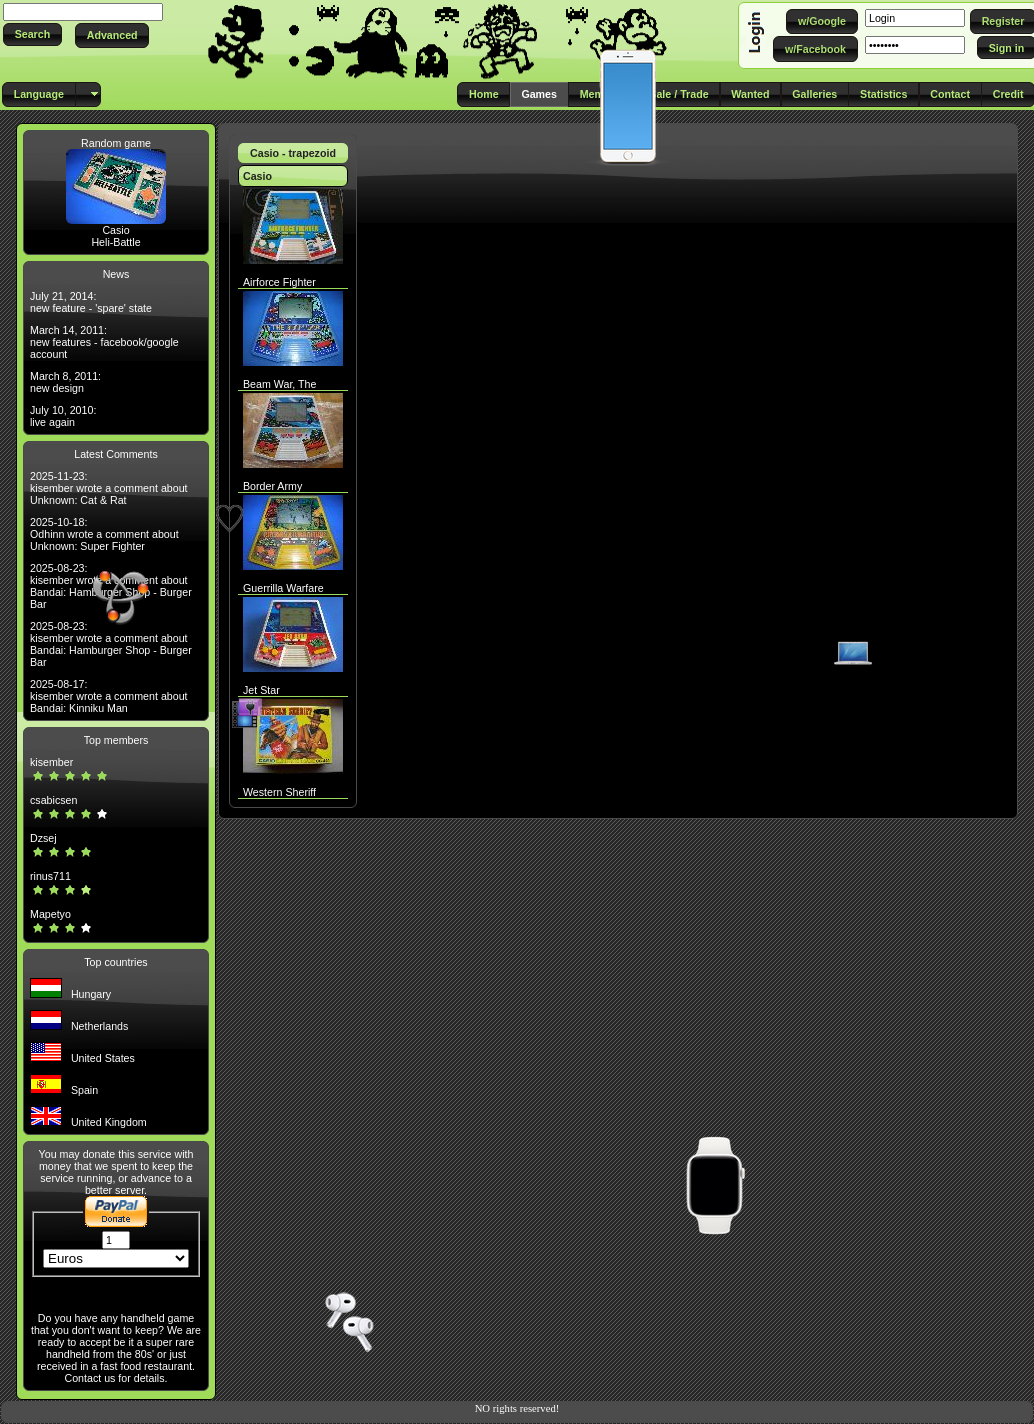  I want to click on represents a macbook pro device in system settings, so click(853, 652).